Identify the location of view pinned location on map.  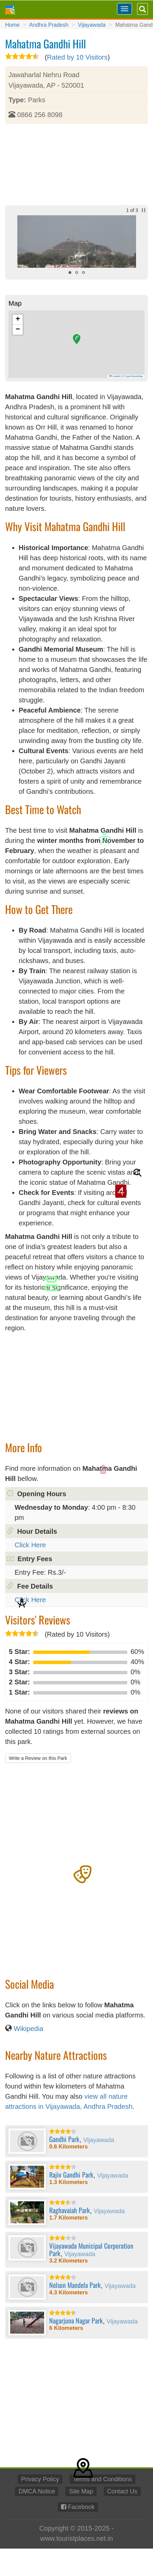
(83, 2468).